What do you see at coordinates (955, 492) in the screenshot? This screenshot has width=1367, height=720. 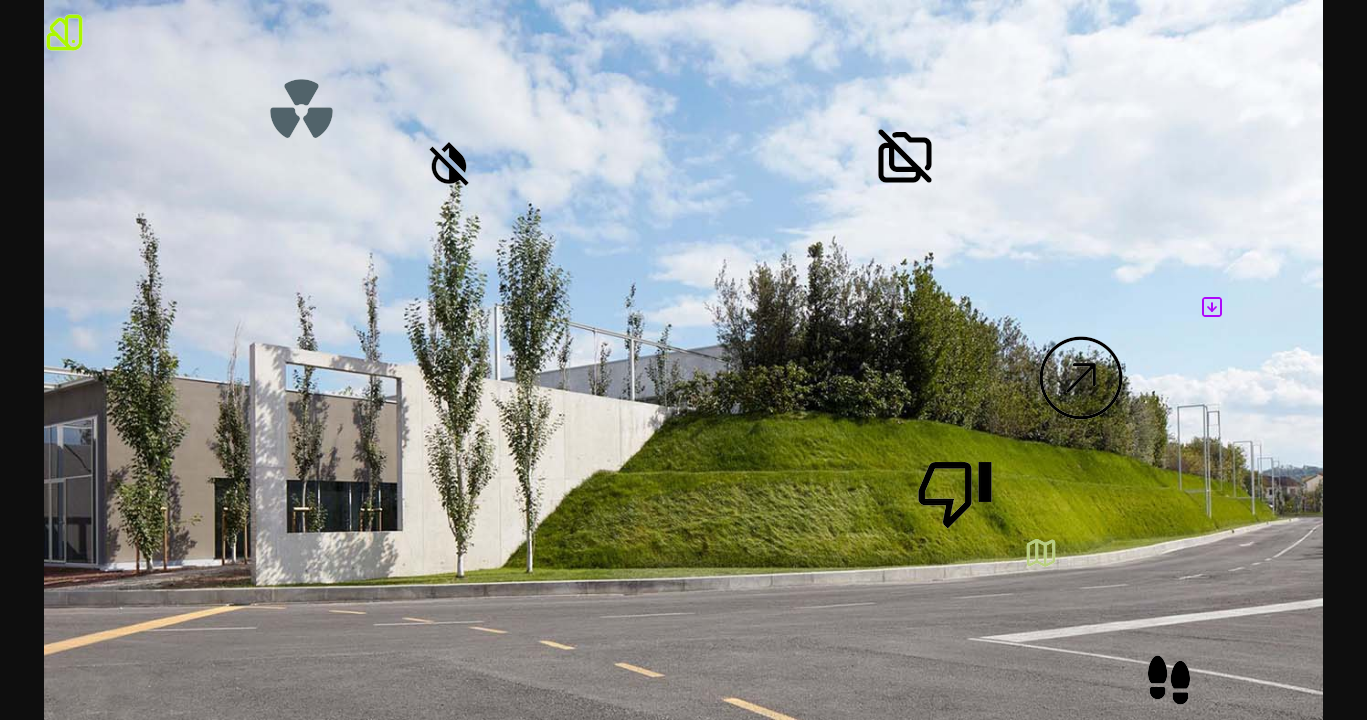 I see `dislike or downvote content` at bounding box center [955, 492].